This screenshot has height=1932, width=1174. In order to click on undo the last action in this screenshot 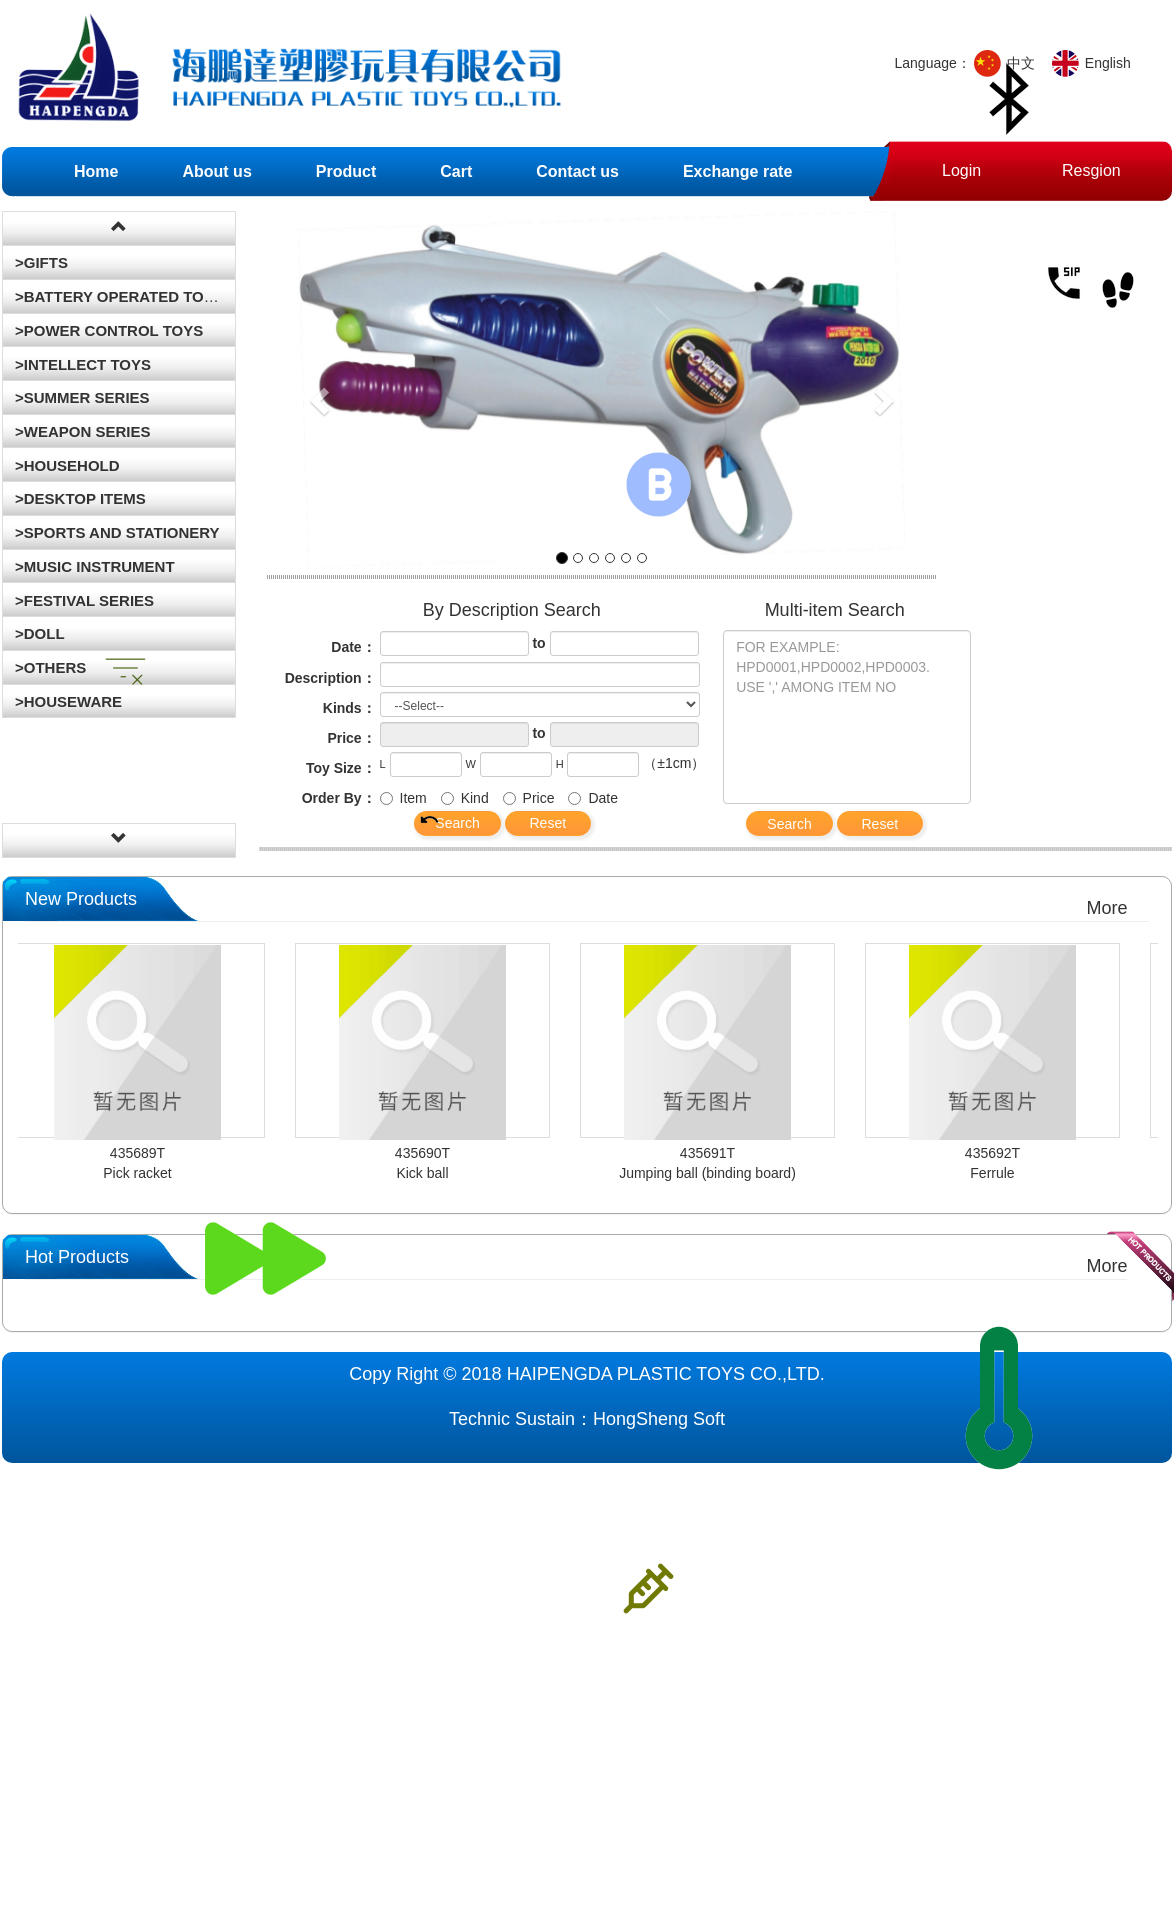, I will do `click(429, 819)`.